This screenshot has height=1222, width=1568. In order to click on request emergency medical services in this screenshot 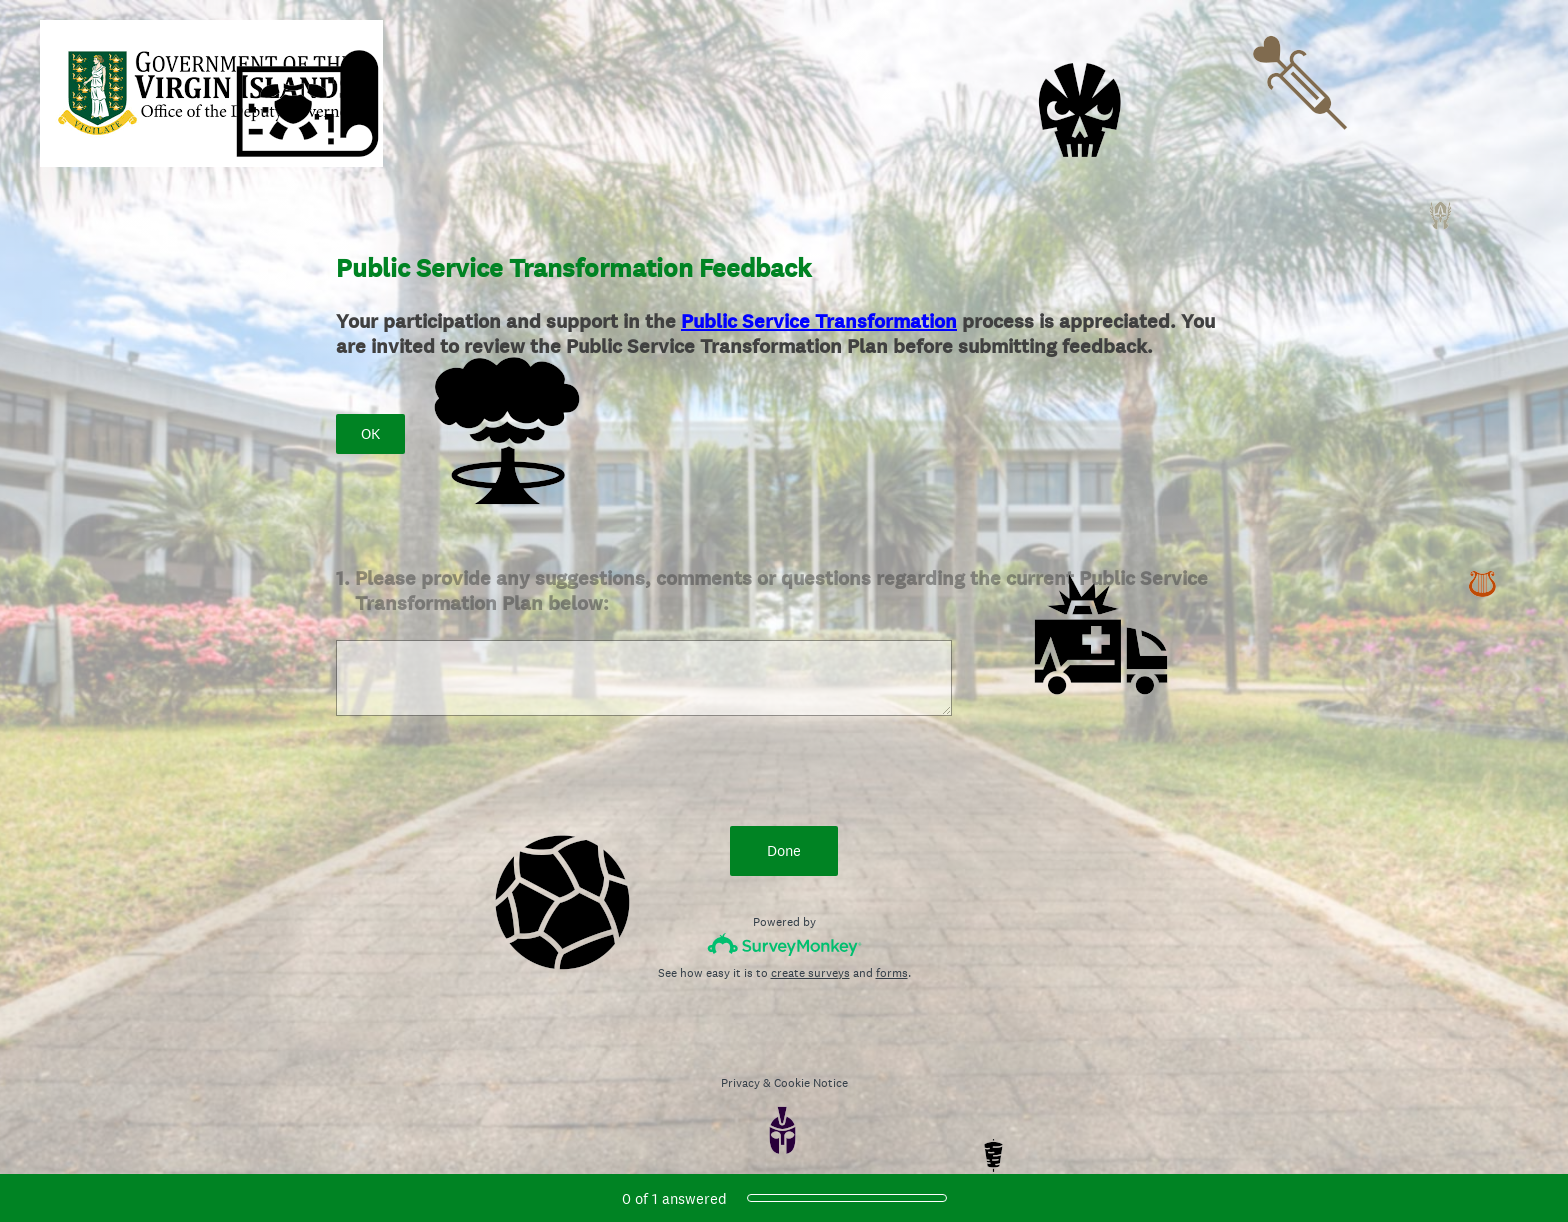, I will do `click(1101, 634)`.